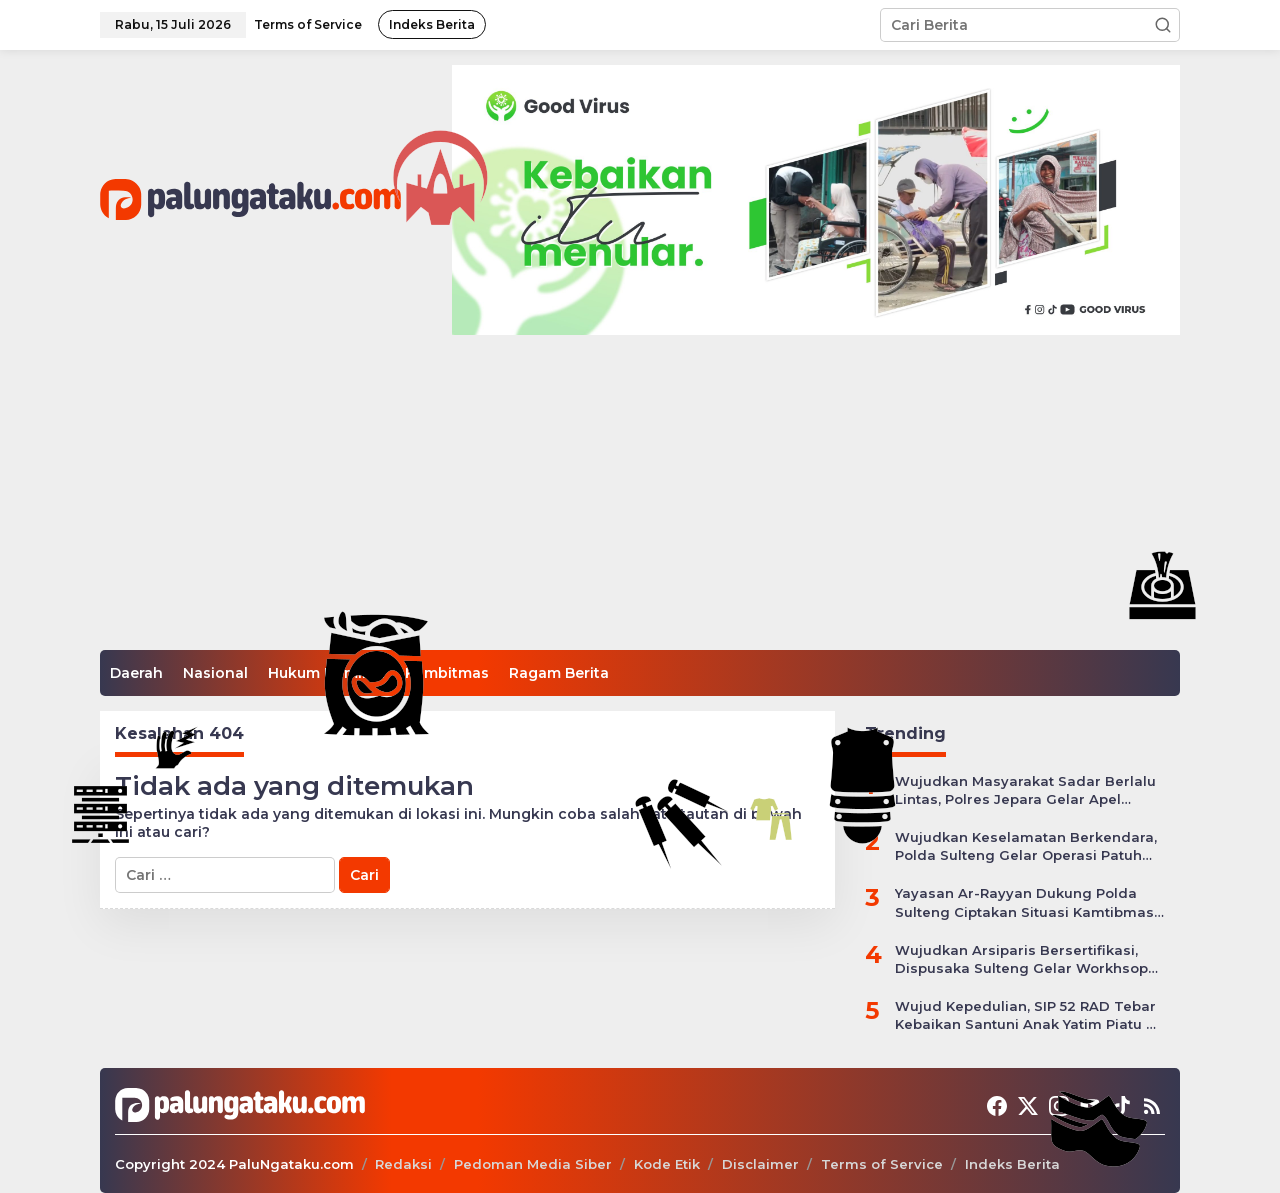 This screenshot has width=1280, height=1193. What do you see at coordinates (440, 177) in the screenshot?
I see `activate forward shield or barrier` at bounding box center [440, 177].